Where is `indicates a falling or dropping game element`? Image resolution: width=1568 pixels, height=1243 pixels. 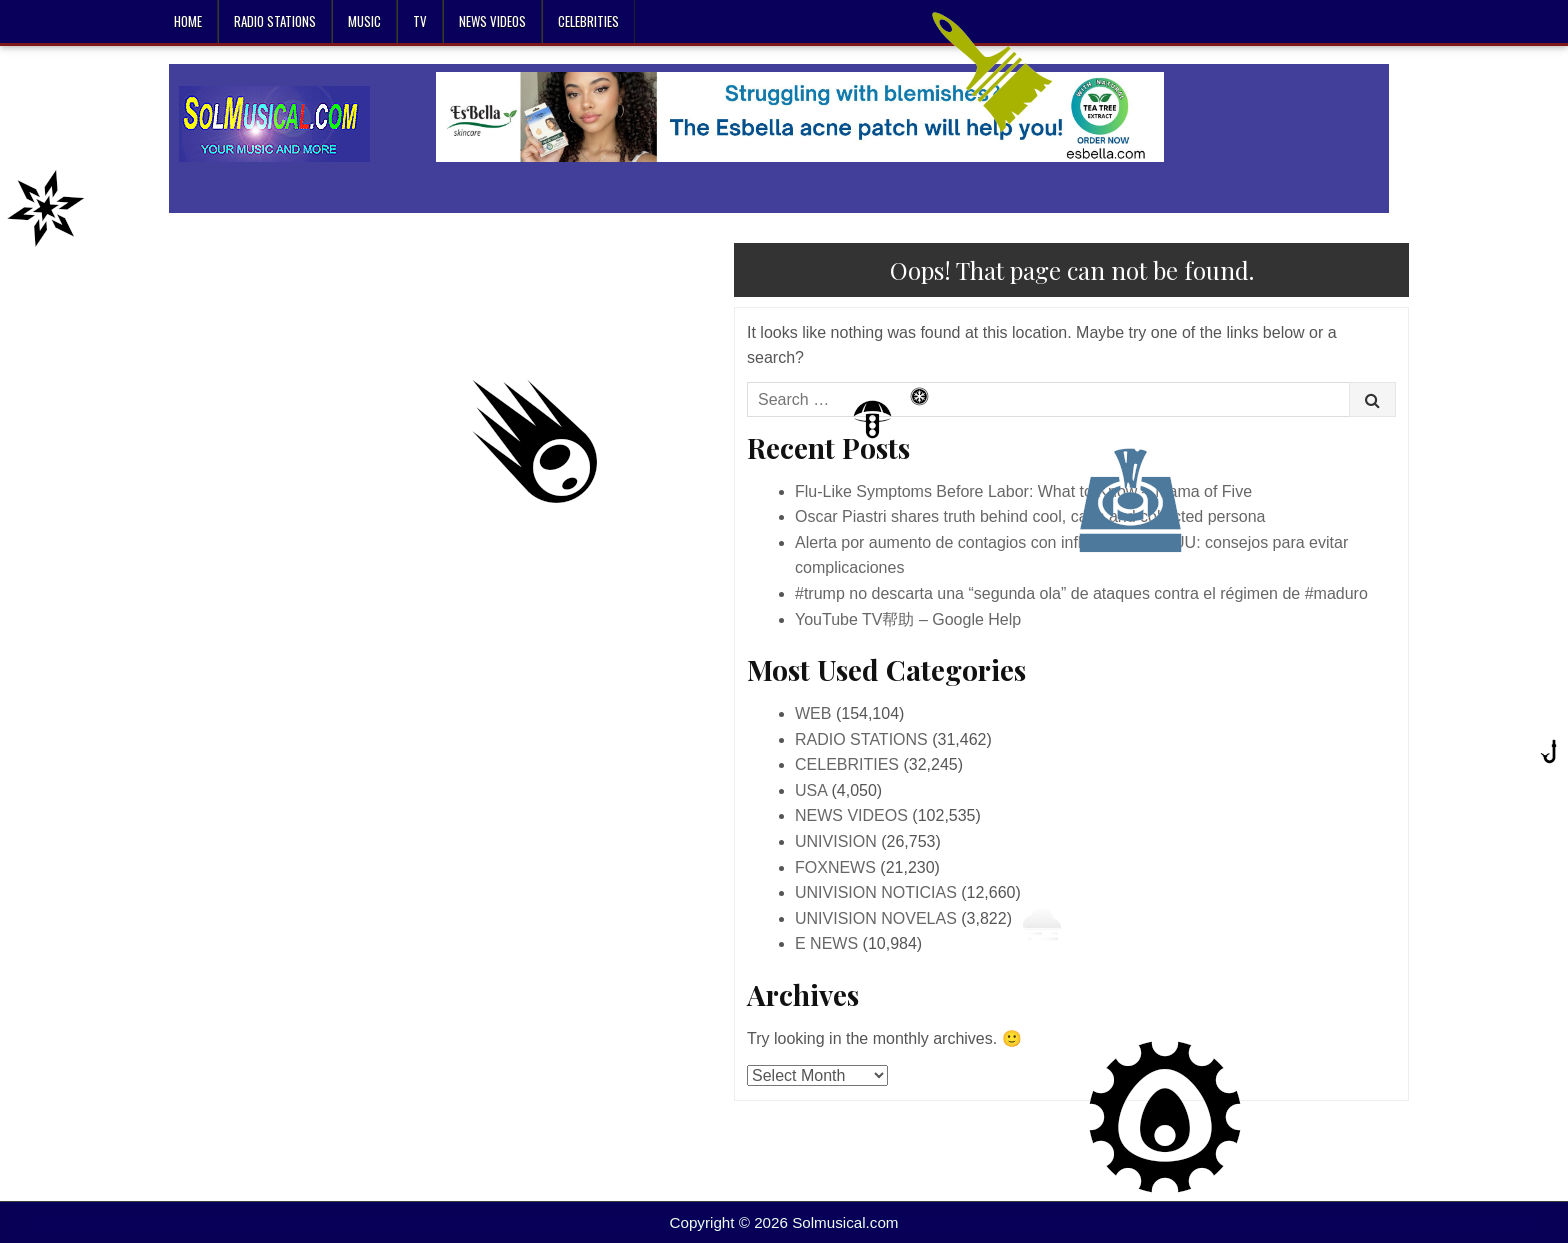 indicates a falling or dropping game element is located at coordinates (535, 441).